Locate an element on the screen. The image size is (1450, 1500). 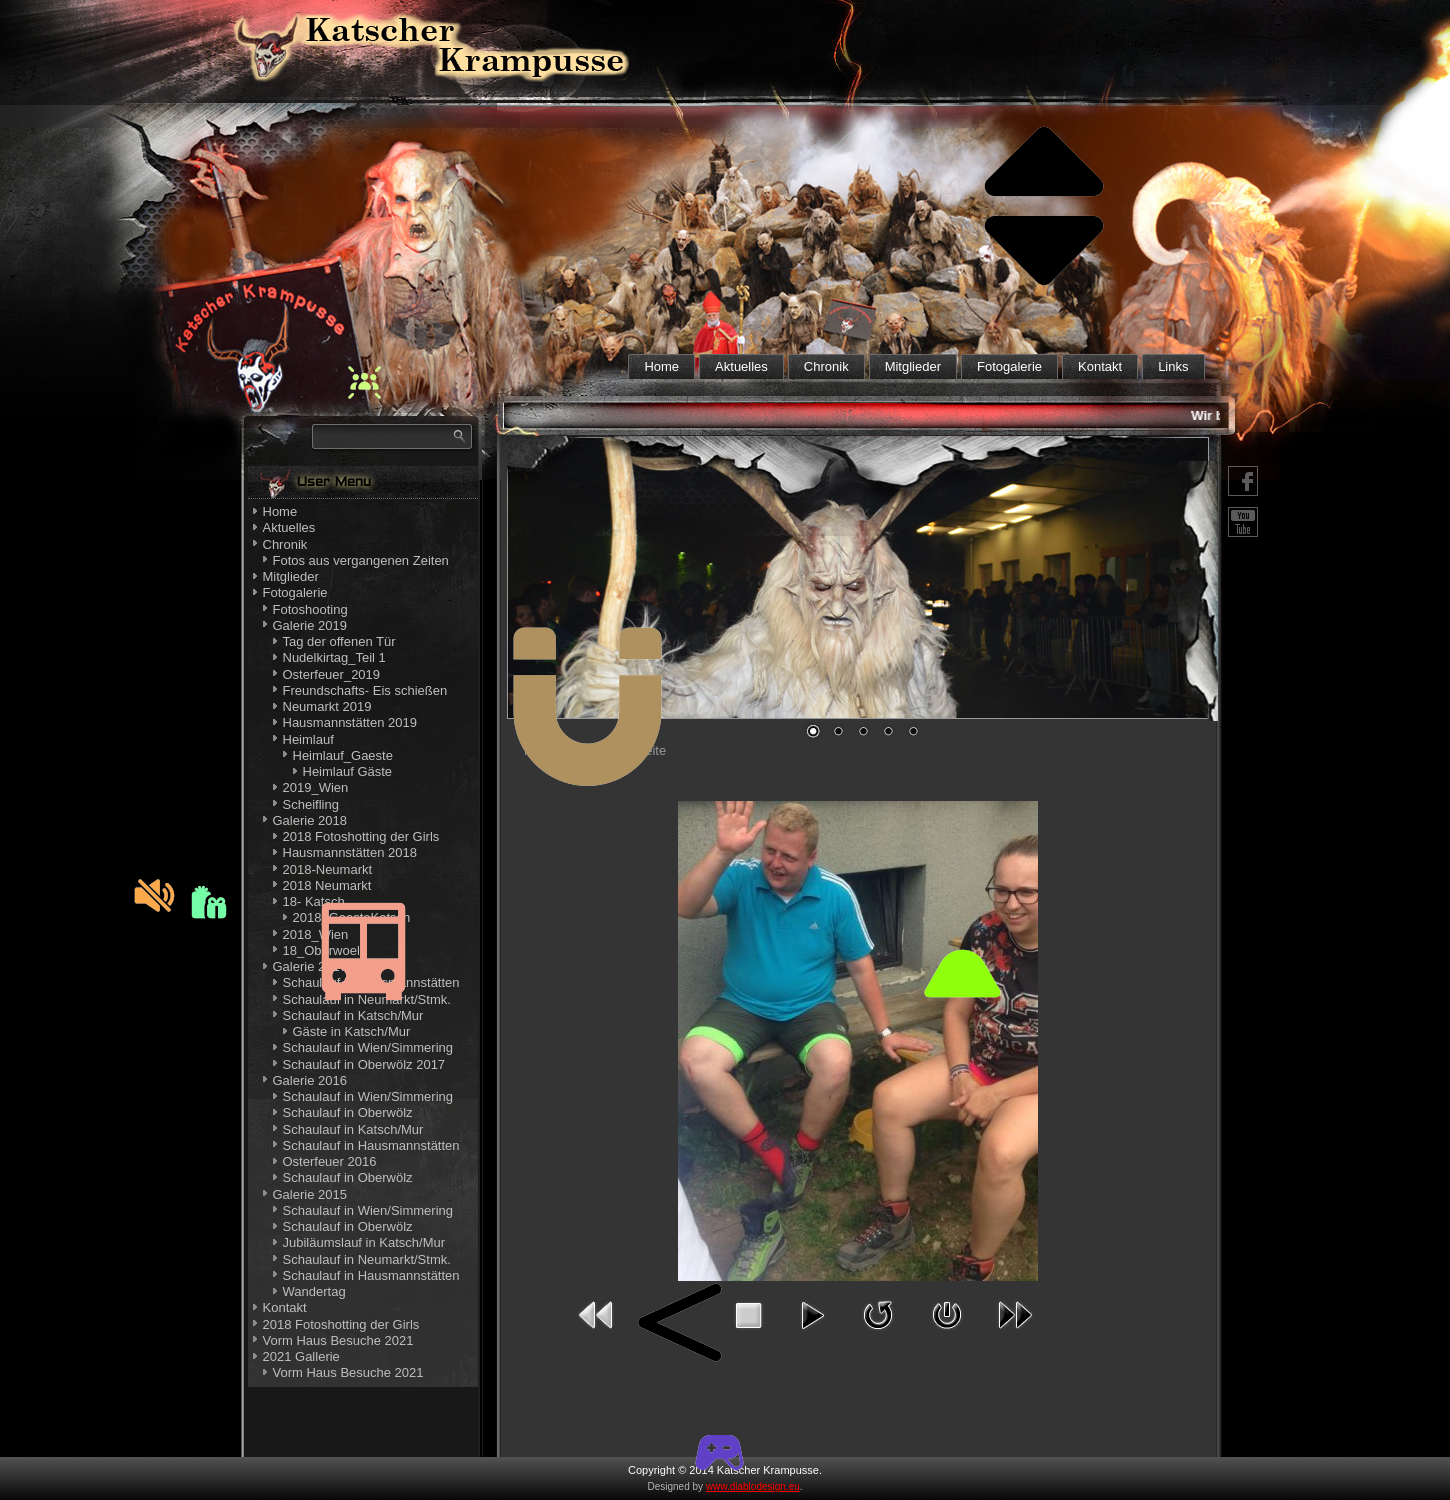
sort items in no particular order is located at coordinates (1044, 206).